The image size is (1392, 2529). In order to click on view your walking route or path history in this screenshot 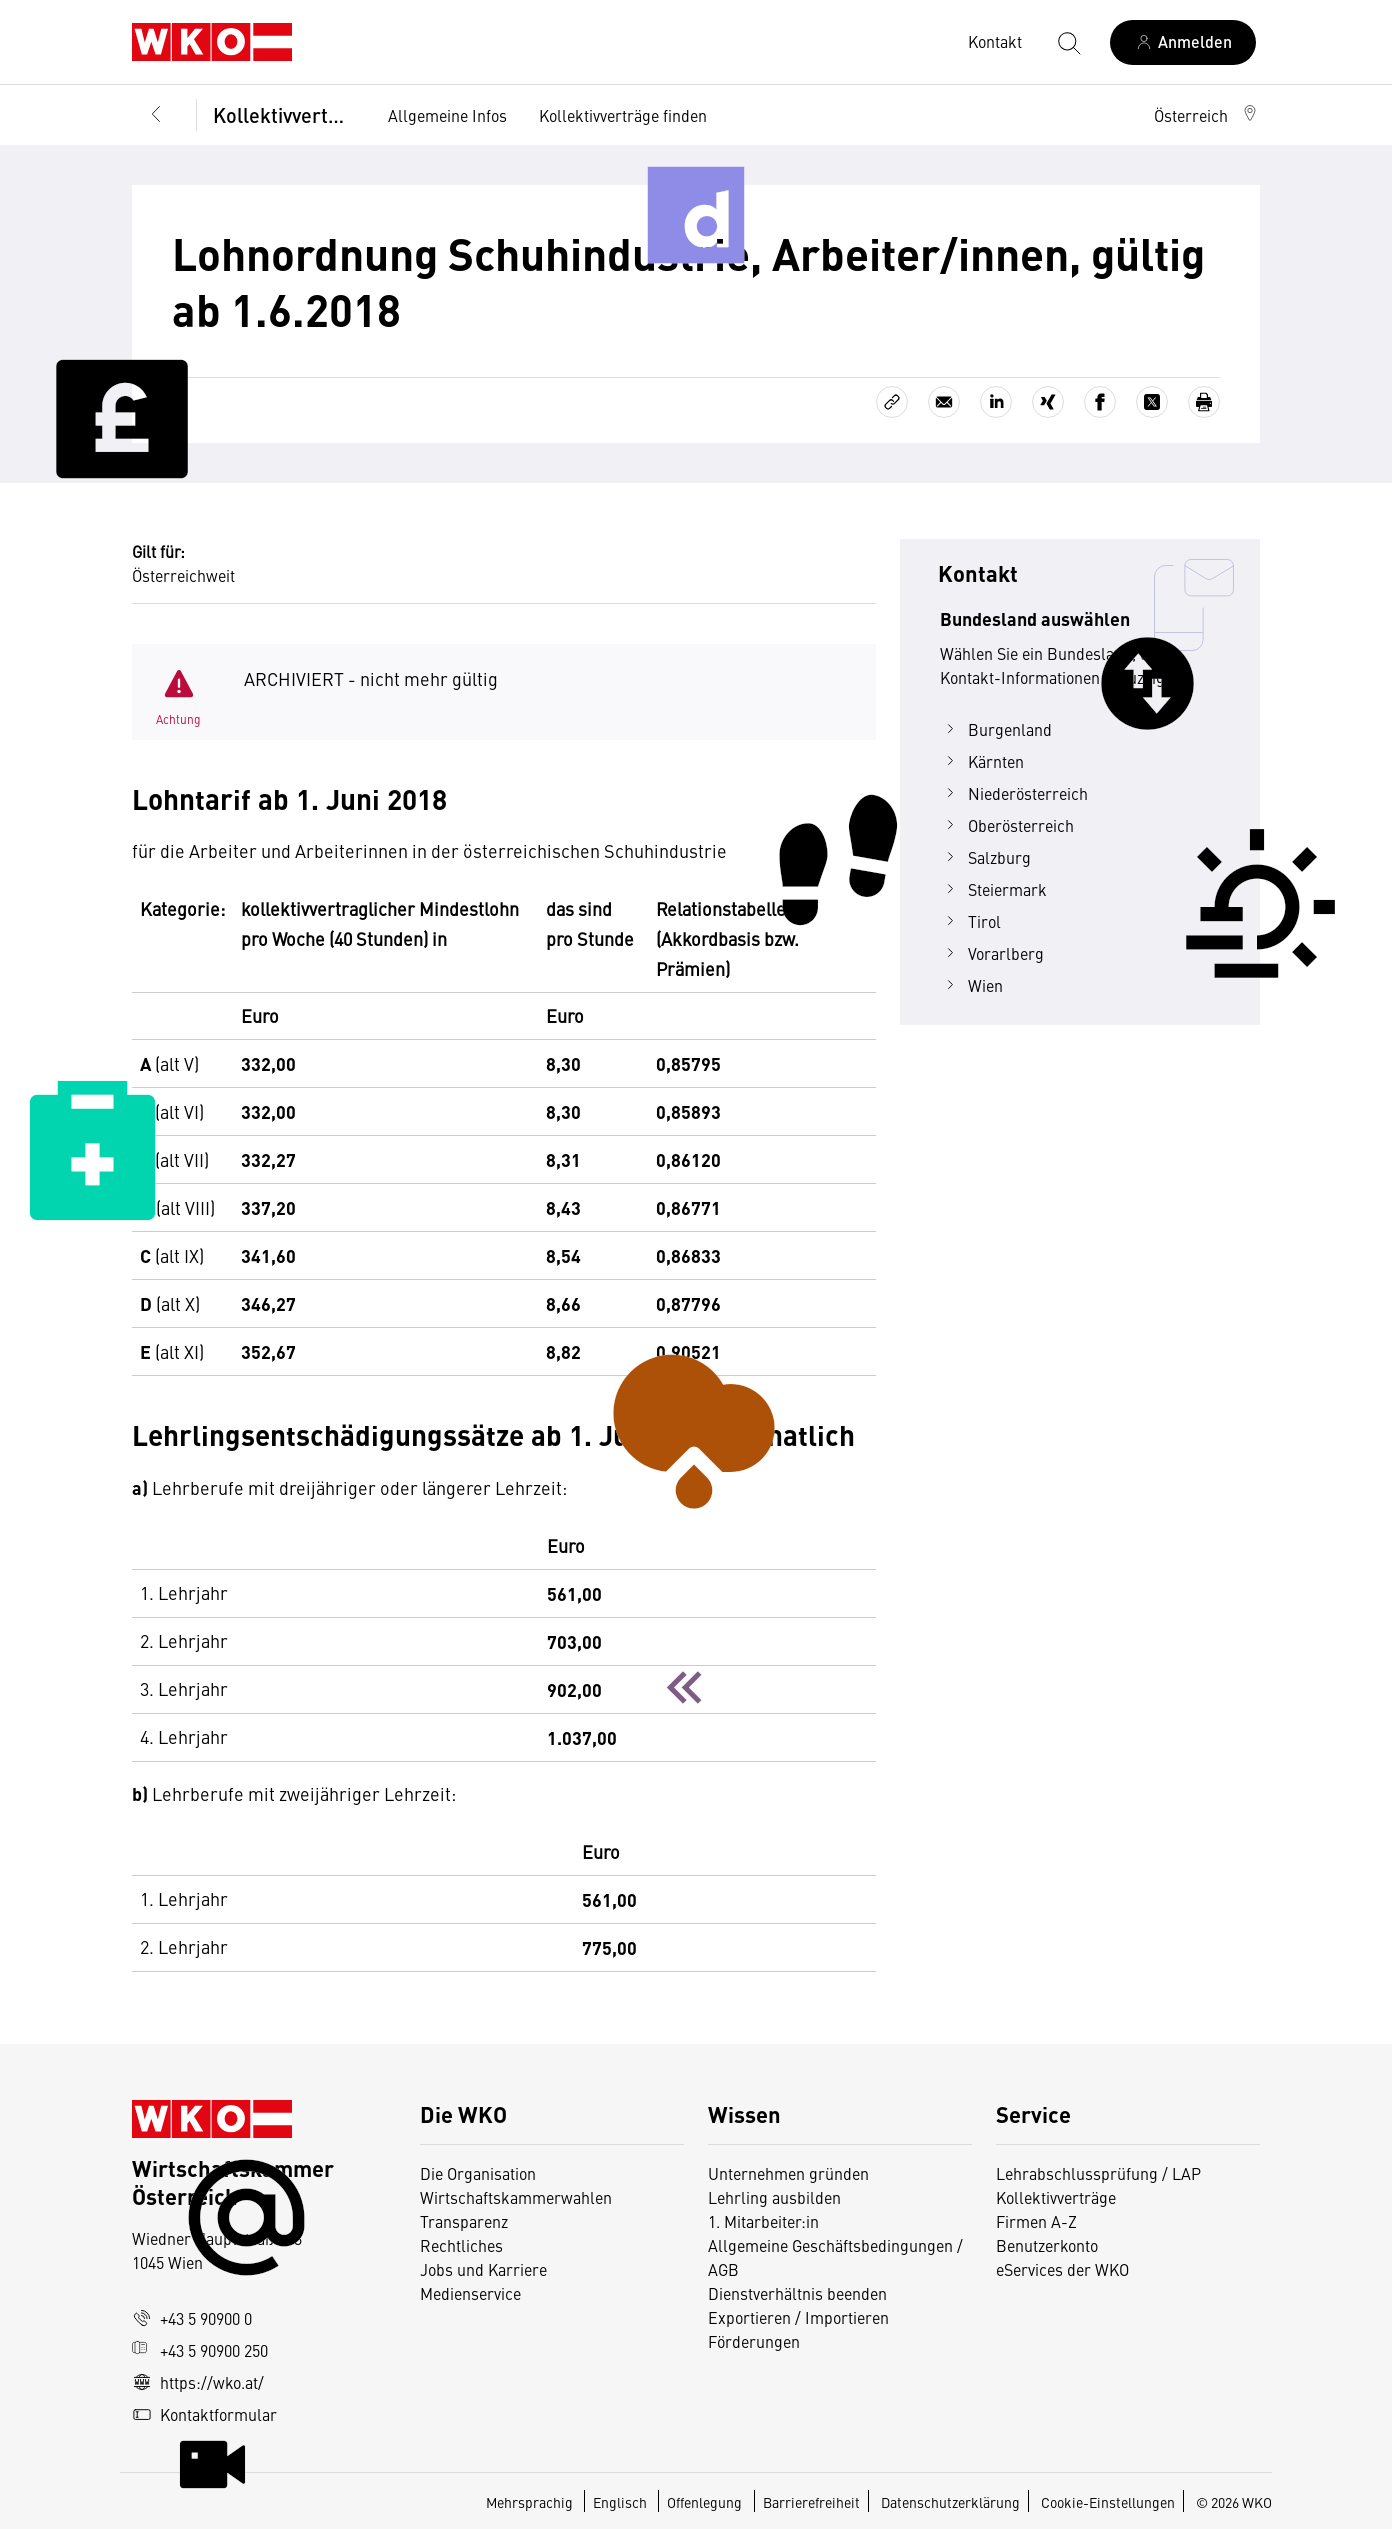, I will do `click(834, 861)`.